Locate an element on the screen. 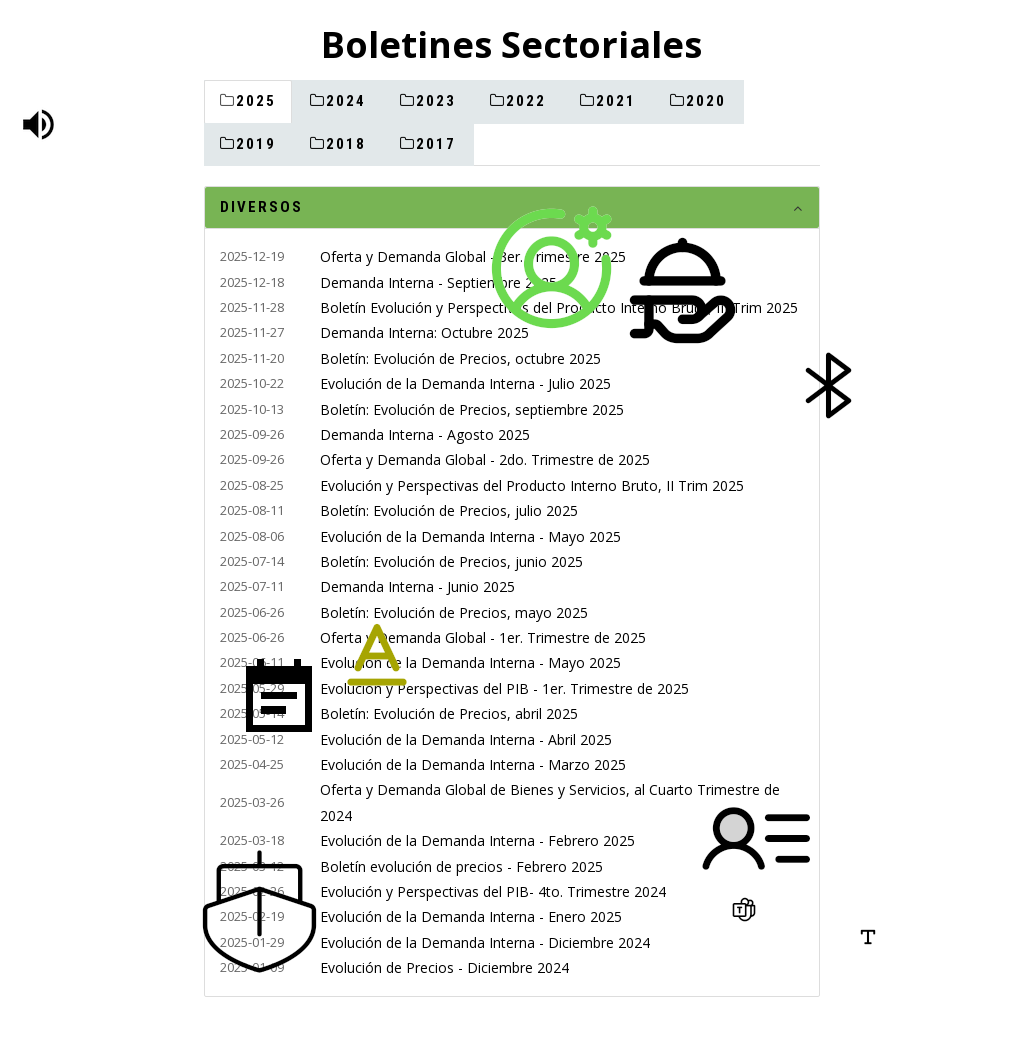 The image size is (1024, 1037). increase or unmute audio volume is located at coordinates (38, 124).